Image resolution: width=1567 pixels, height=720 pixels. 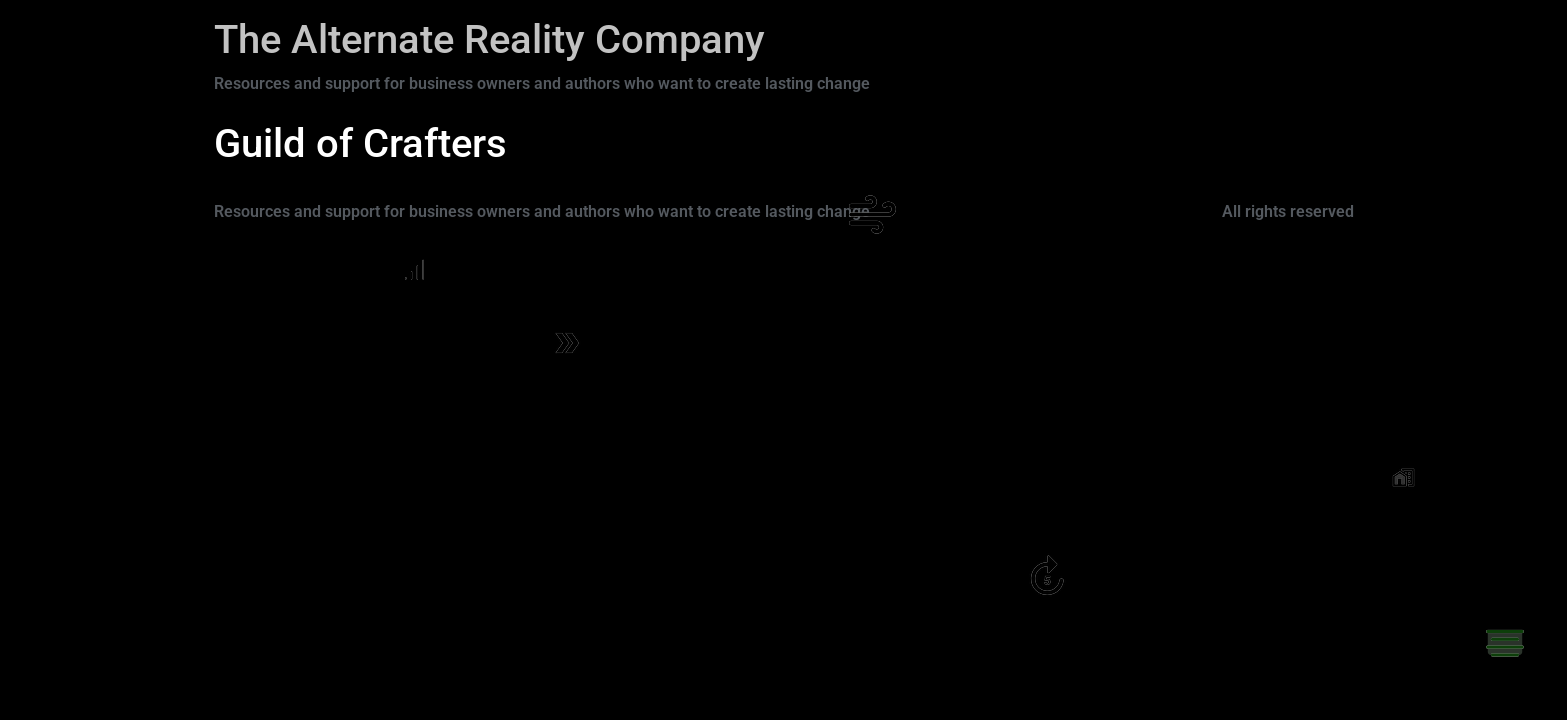 I want to click on skip forward or advance quickly, so click(x=567, y=343).